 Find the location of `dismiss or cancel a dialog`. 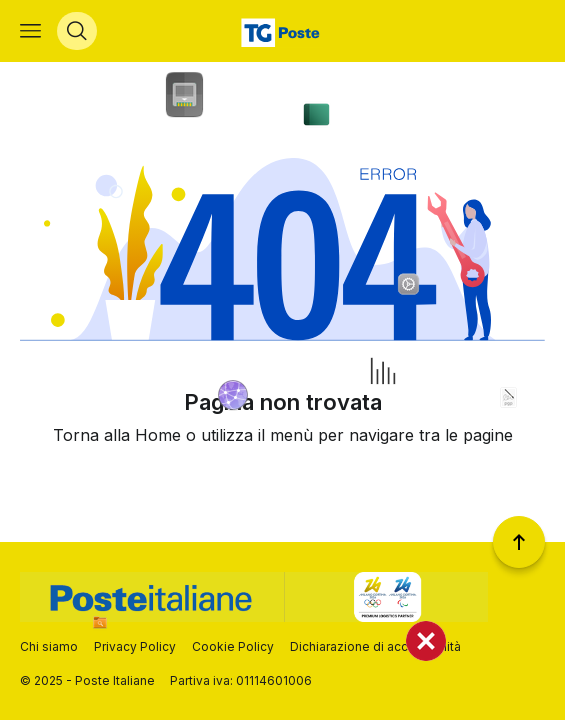

dismiss or cancel a dialog is located at coordinates (426, 641).